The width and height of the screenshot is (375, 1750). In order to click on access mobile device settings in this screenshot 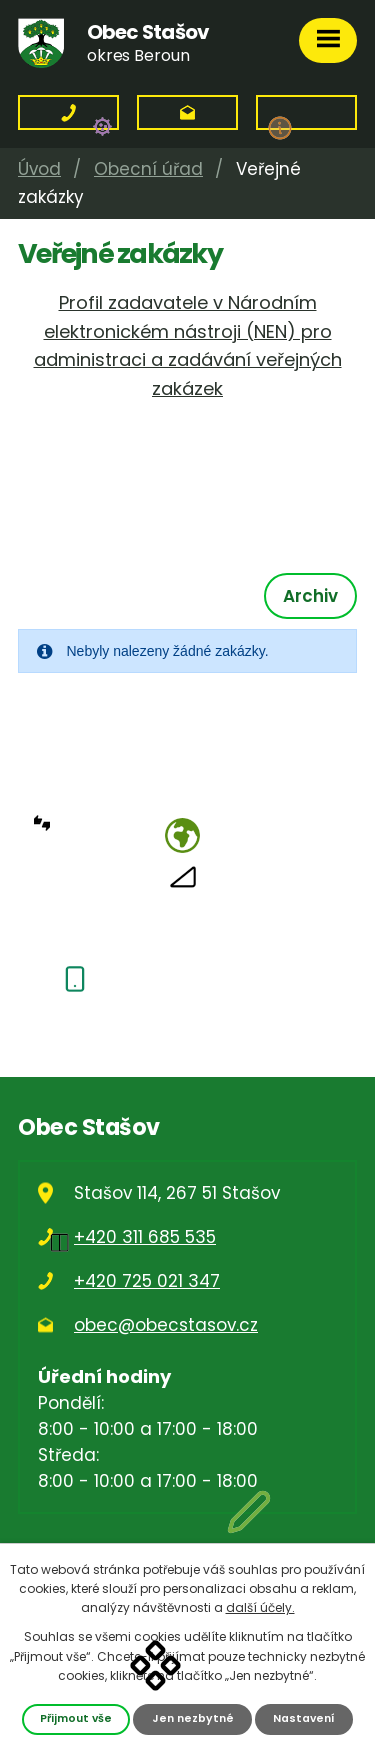, I will do `click(75, 979)`.